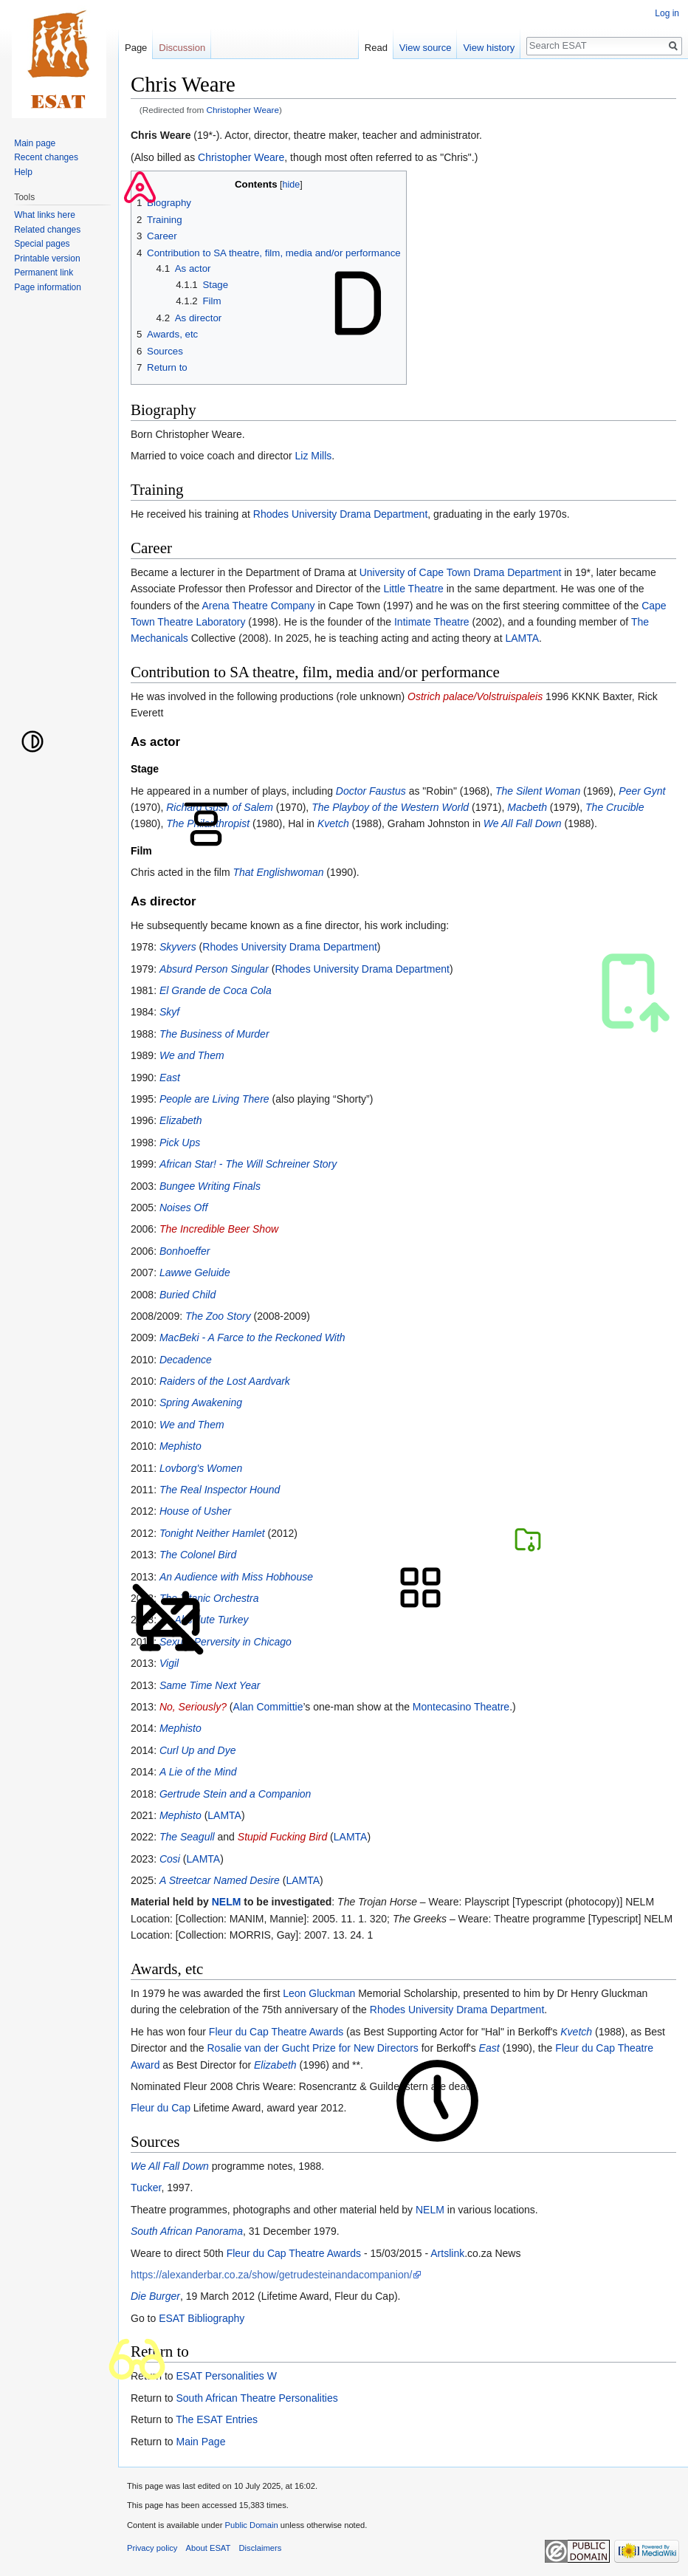 This screenshot has height=2576, width=688. Describe the element at coordinates (206, 824) in the screenshot. I see `align items to the top of the container` at that location.